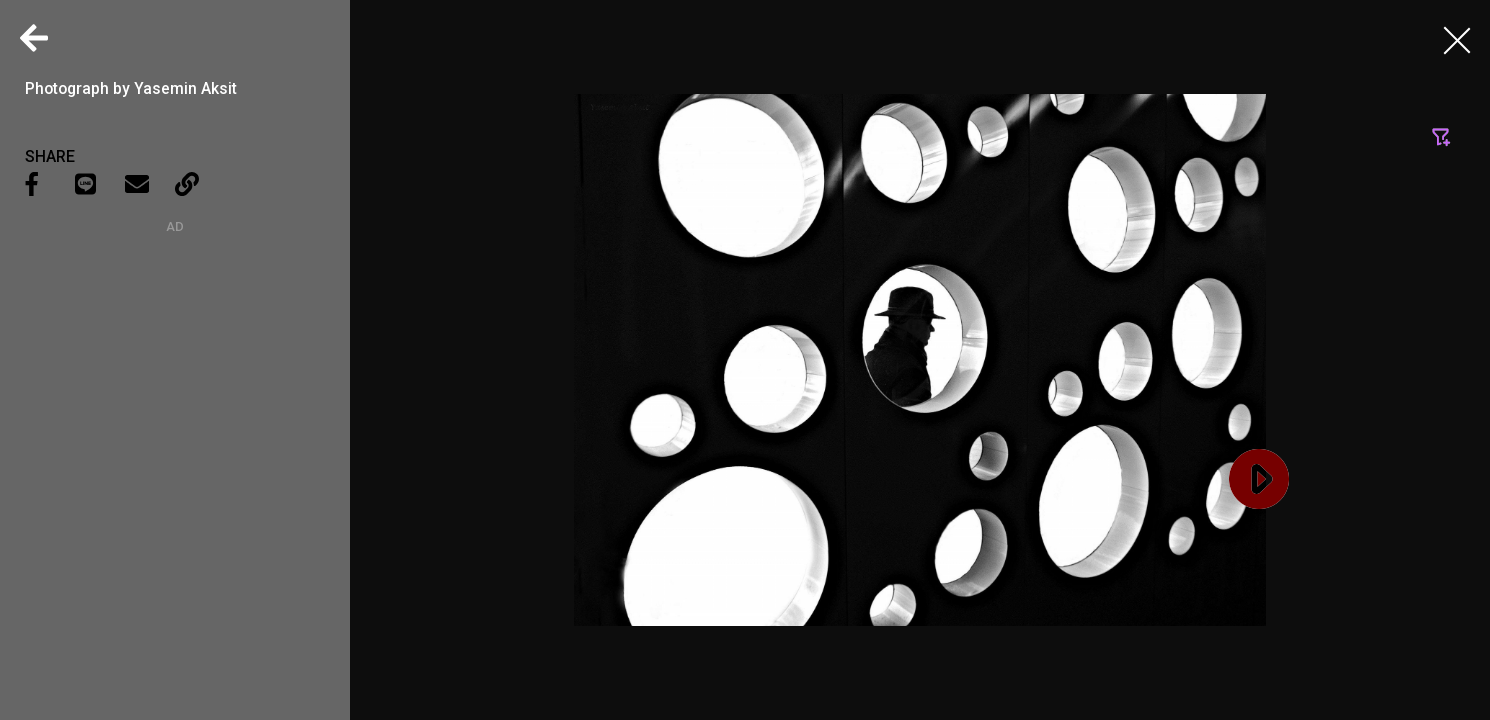 The image size is (1490, 720). Describe the element at coordinates (1440, 136) in the screenshot. I see `add a new filter` at that location.